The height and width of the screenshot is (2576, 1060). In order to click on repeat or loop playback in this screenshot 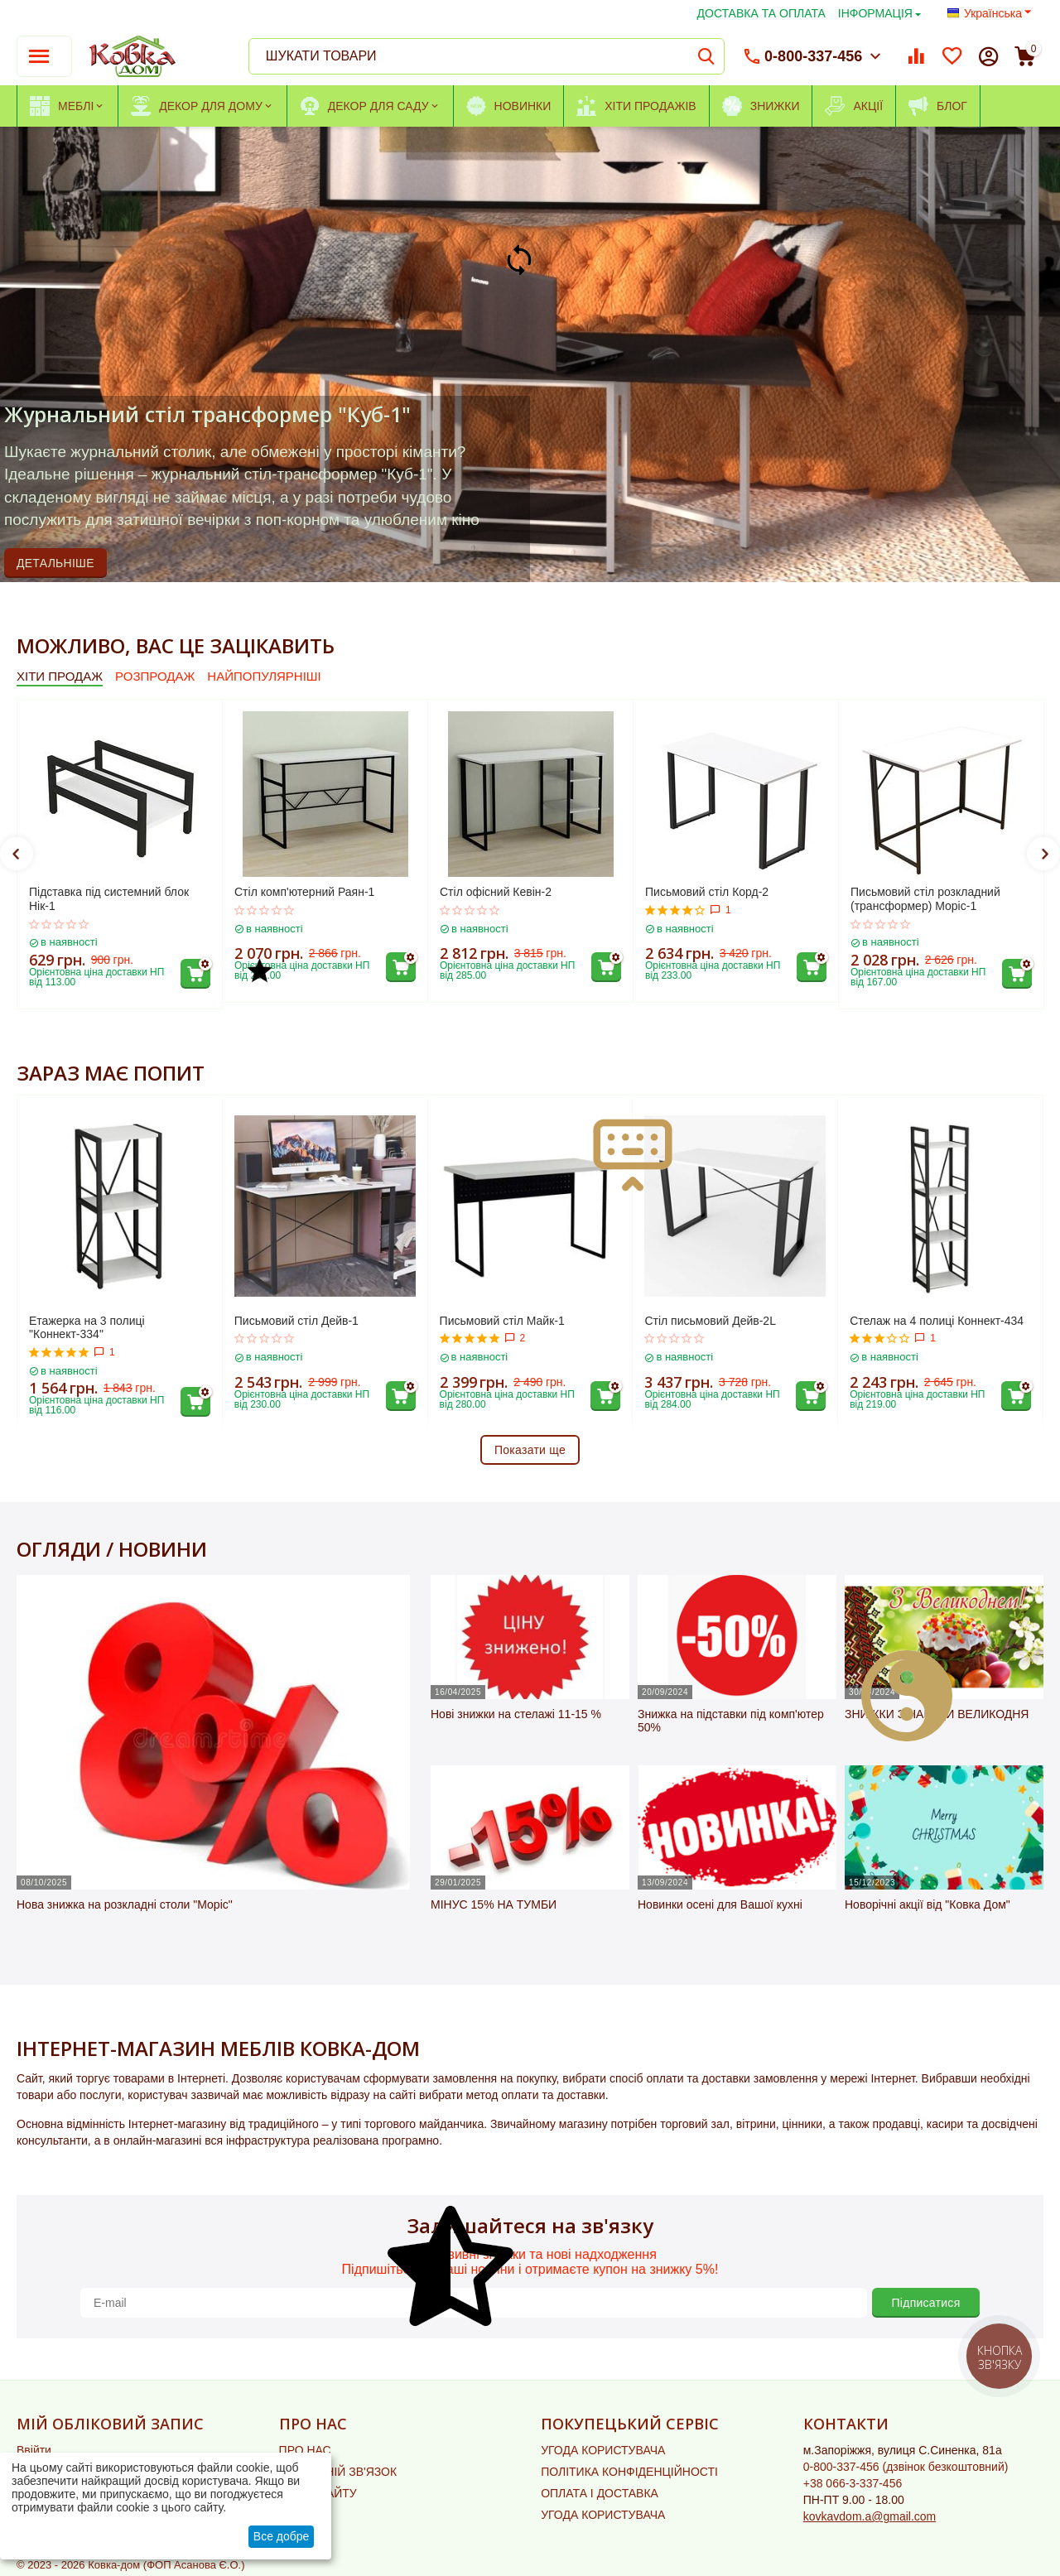, I will do `click(519, 260)`.